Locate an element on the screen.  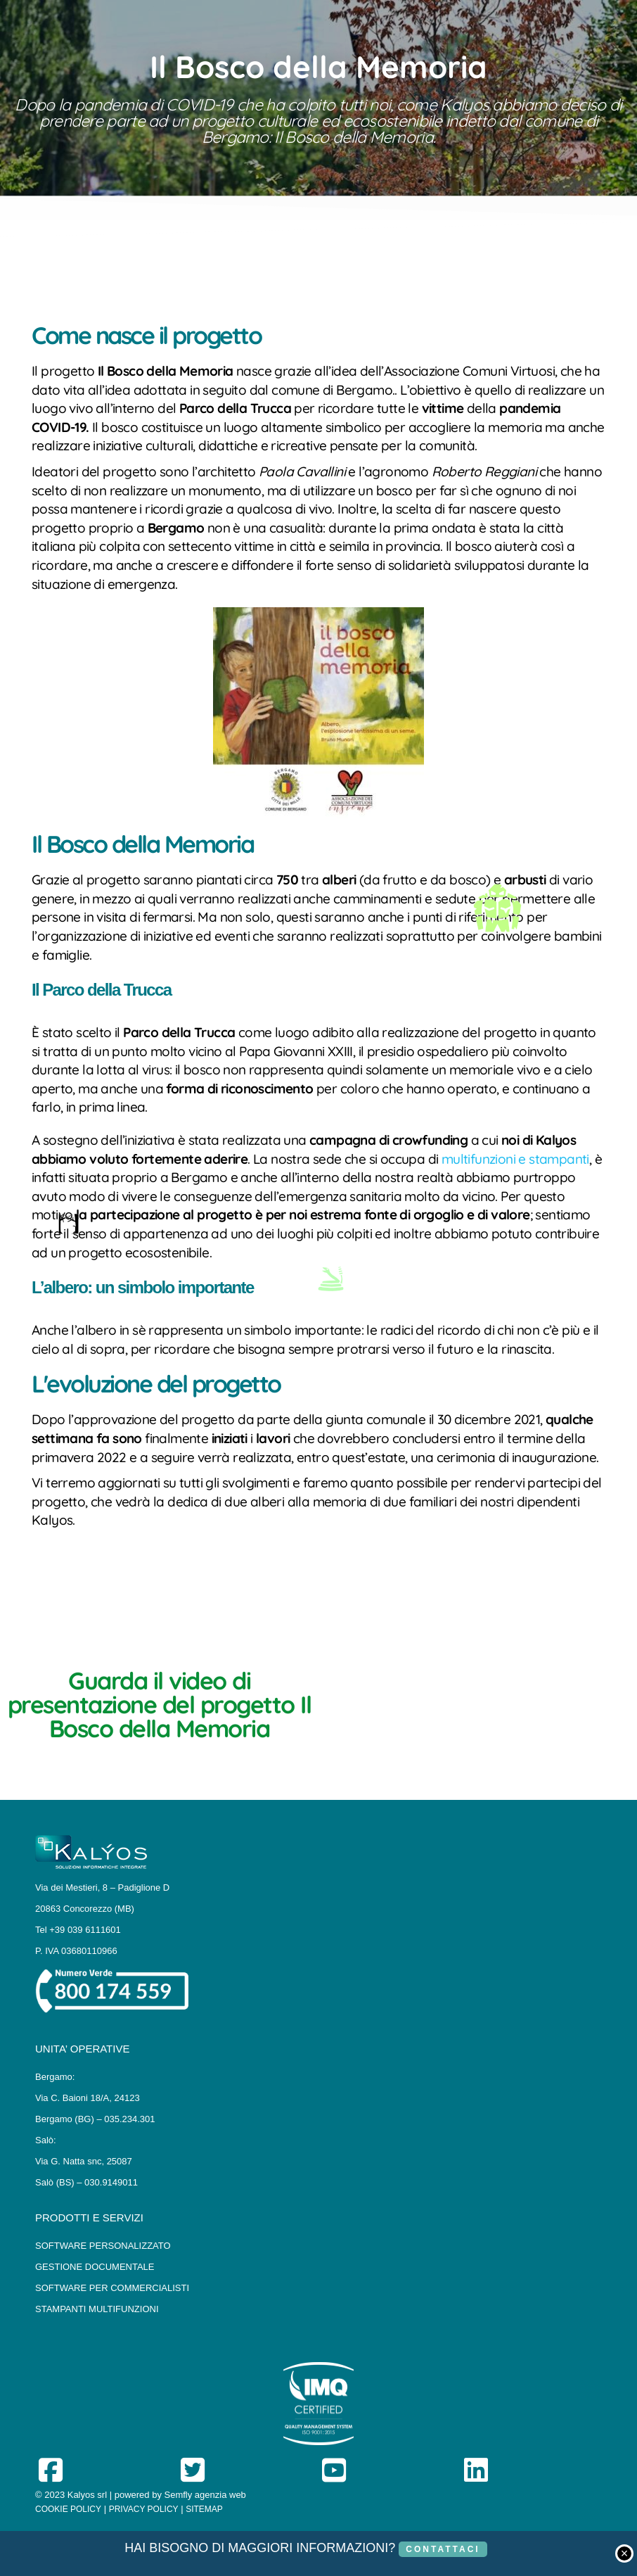
enter a forest zone or nature area is located at coordinates (68, 1224).